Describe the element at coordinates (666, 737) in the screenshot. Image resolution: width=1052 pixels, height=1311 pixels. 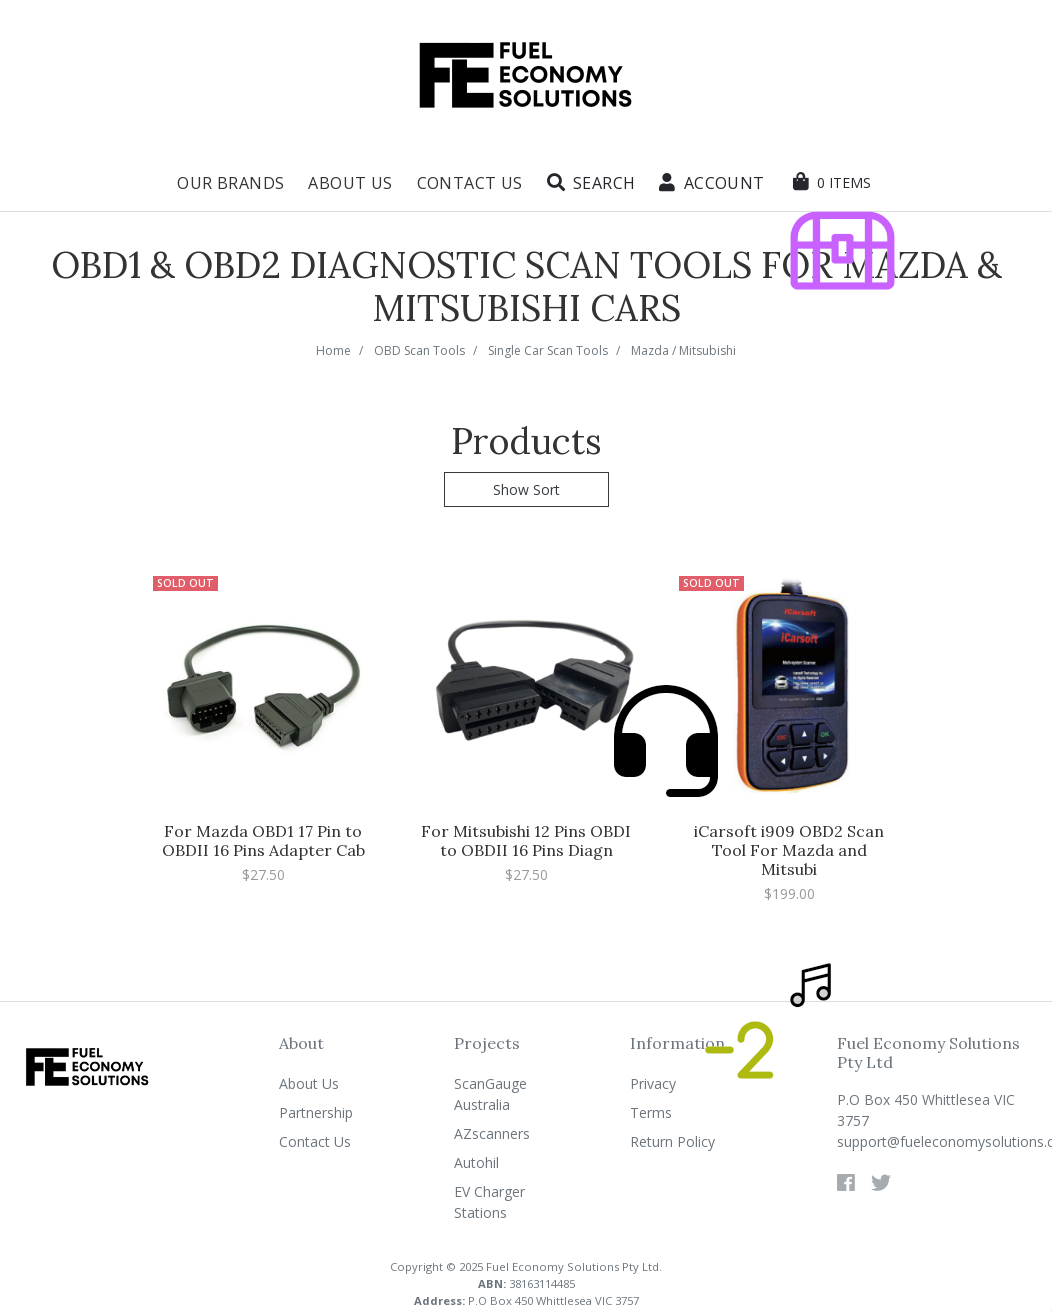
I see `contact customer support` at that location.